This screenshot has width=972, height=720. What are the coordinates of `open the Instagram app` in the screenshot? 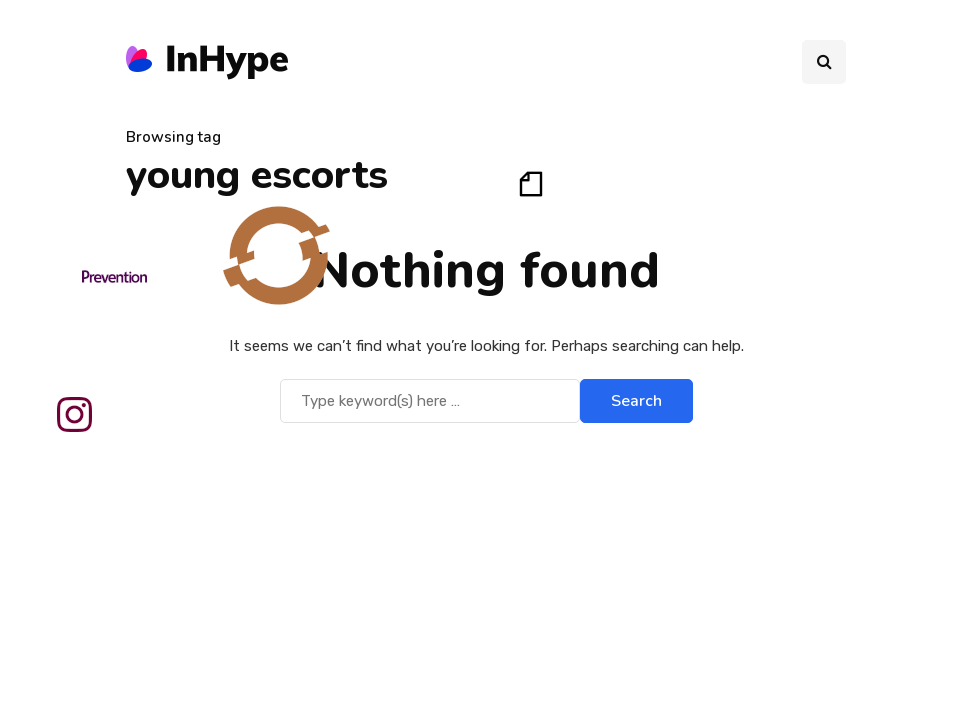 It's located at (74, 414).